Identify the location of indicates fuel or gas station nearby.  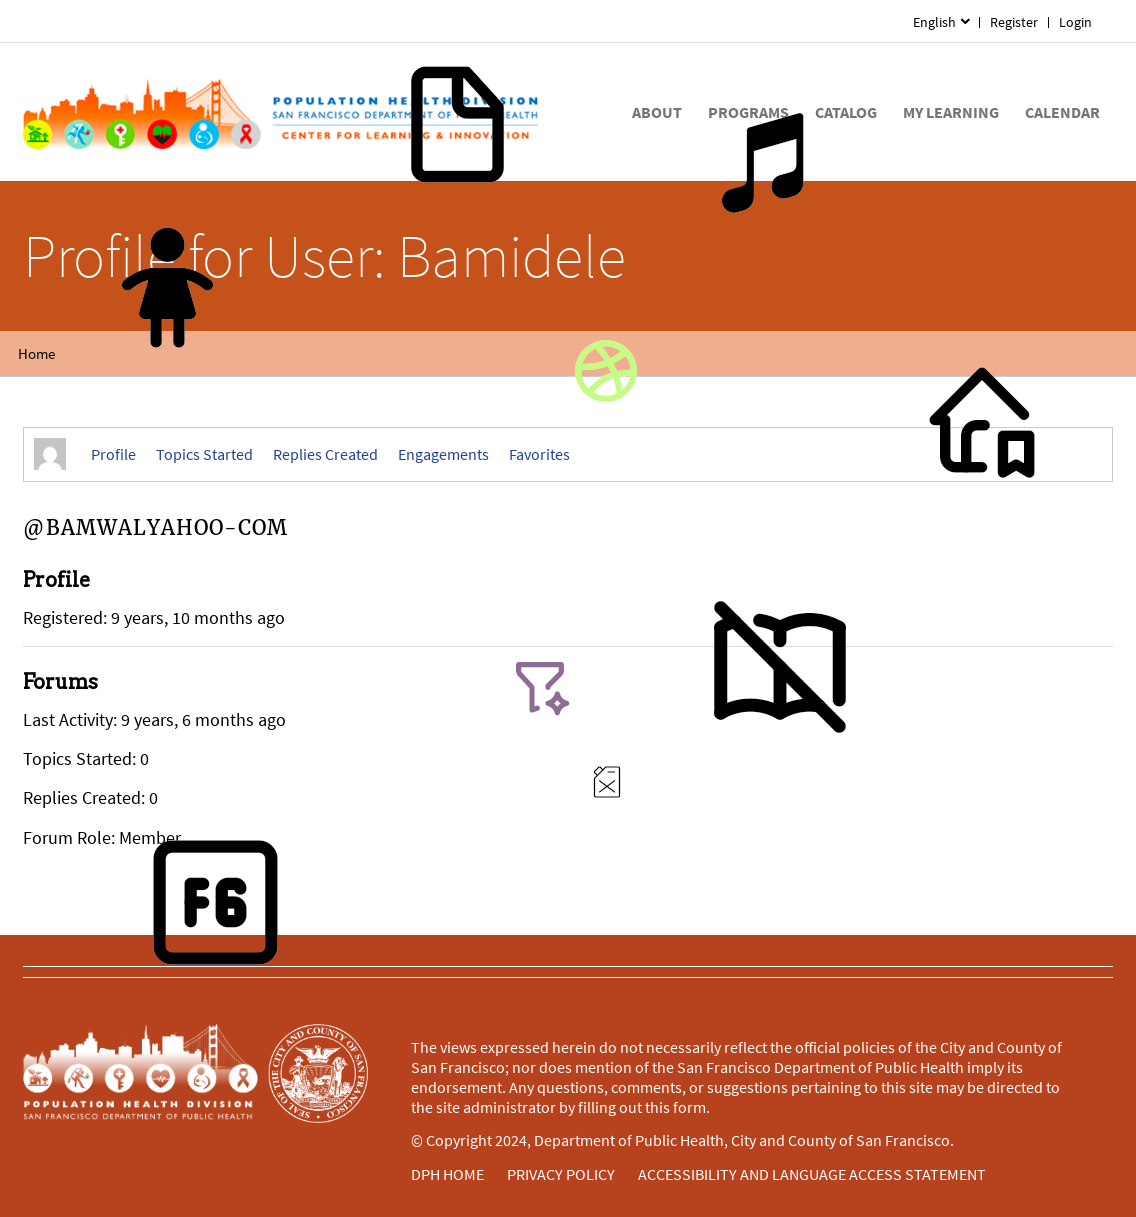
(607, 782).